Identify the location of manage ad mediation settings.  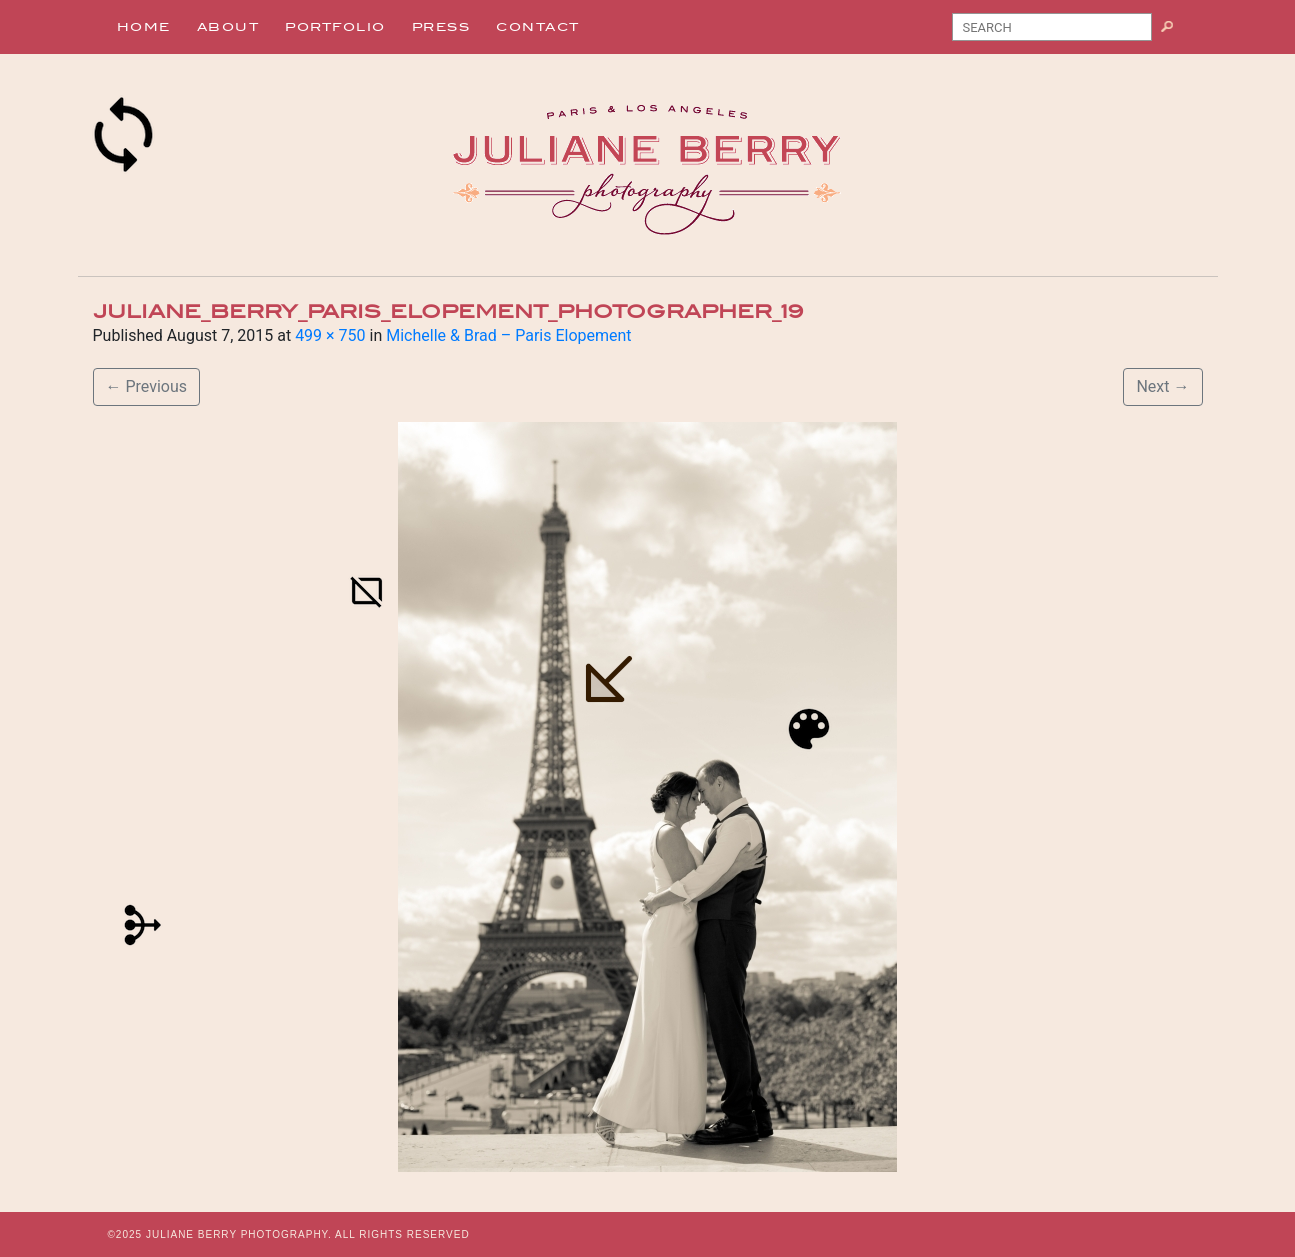
(143, 925).